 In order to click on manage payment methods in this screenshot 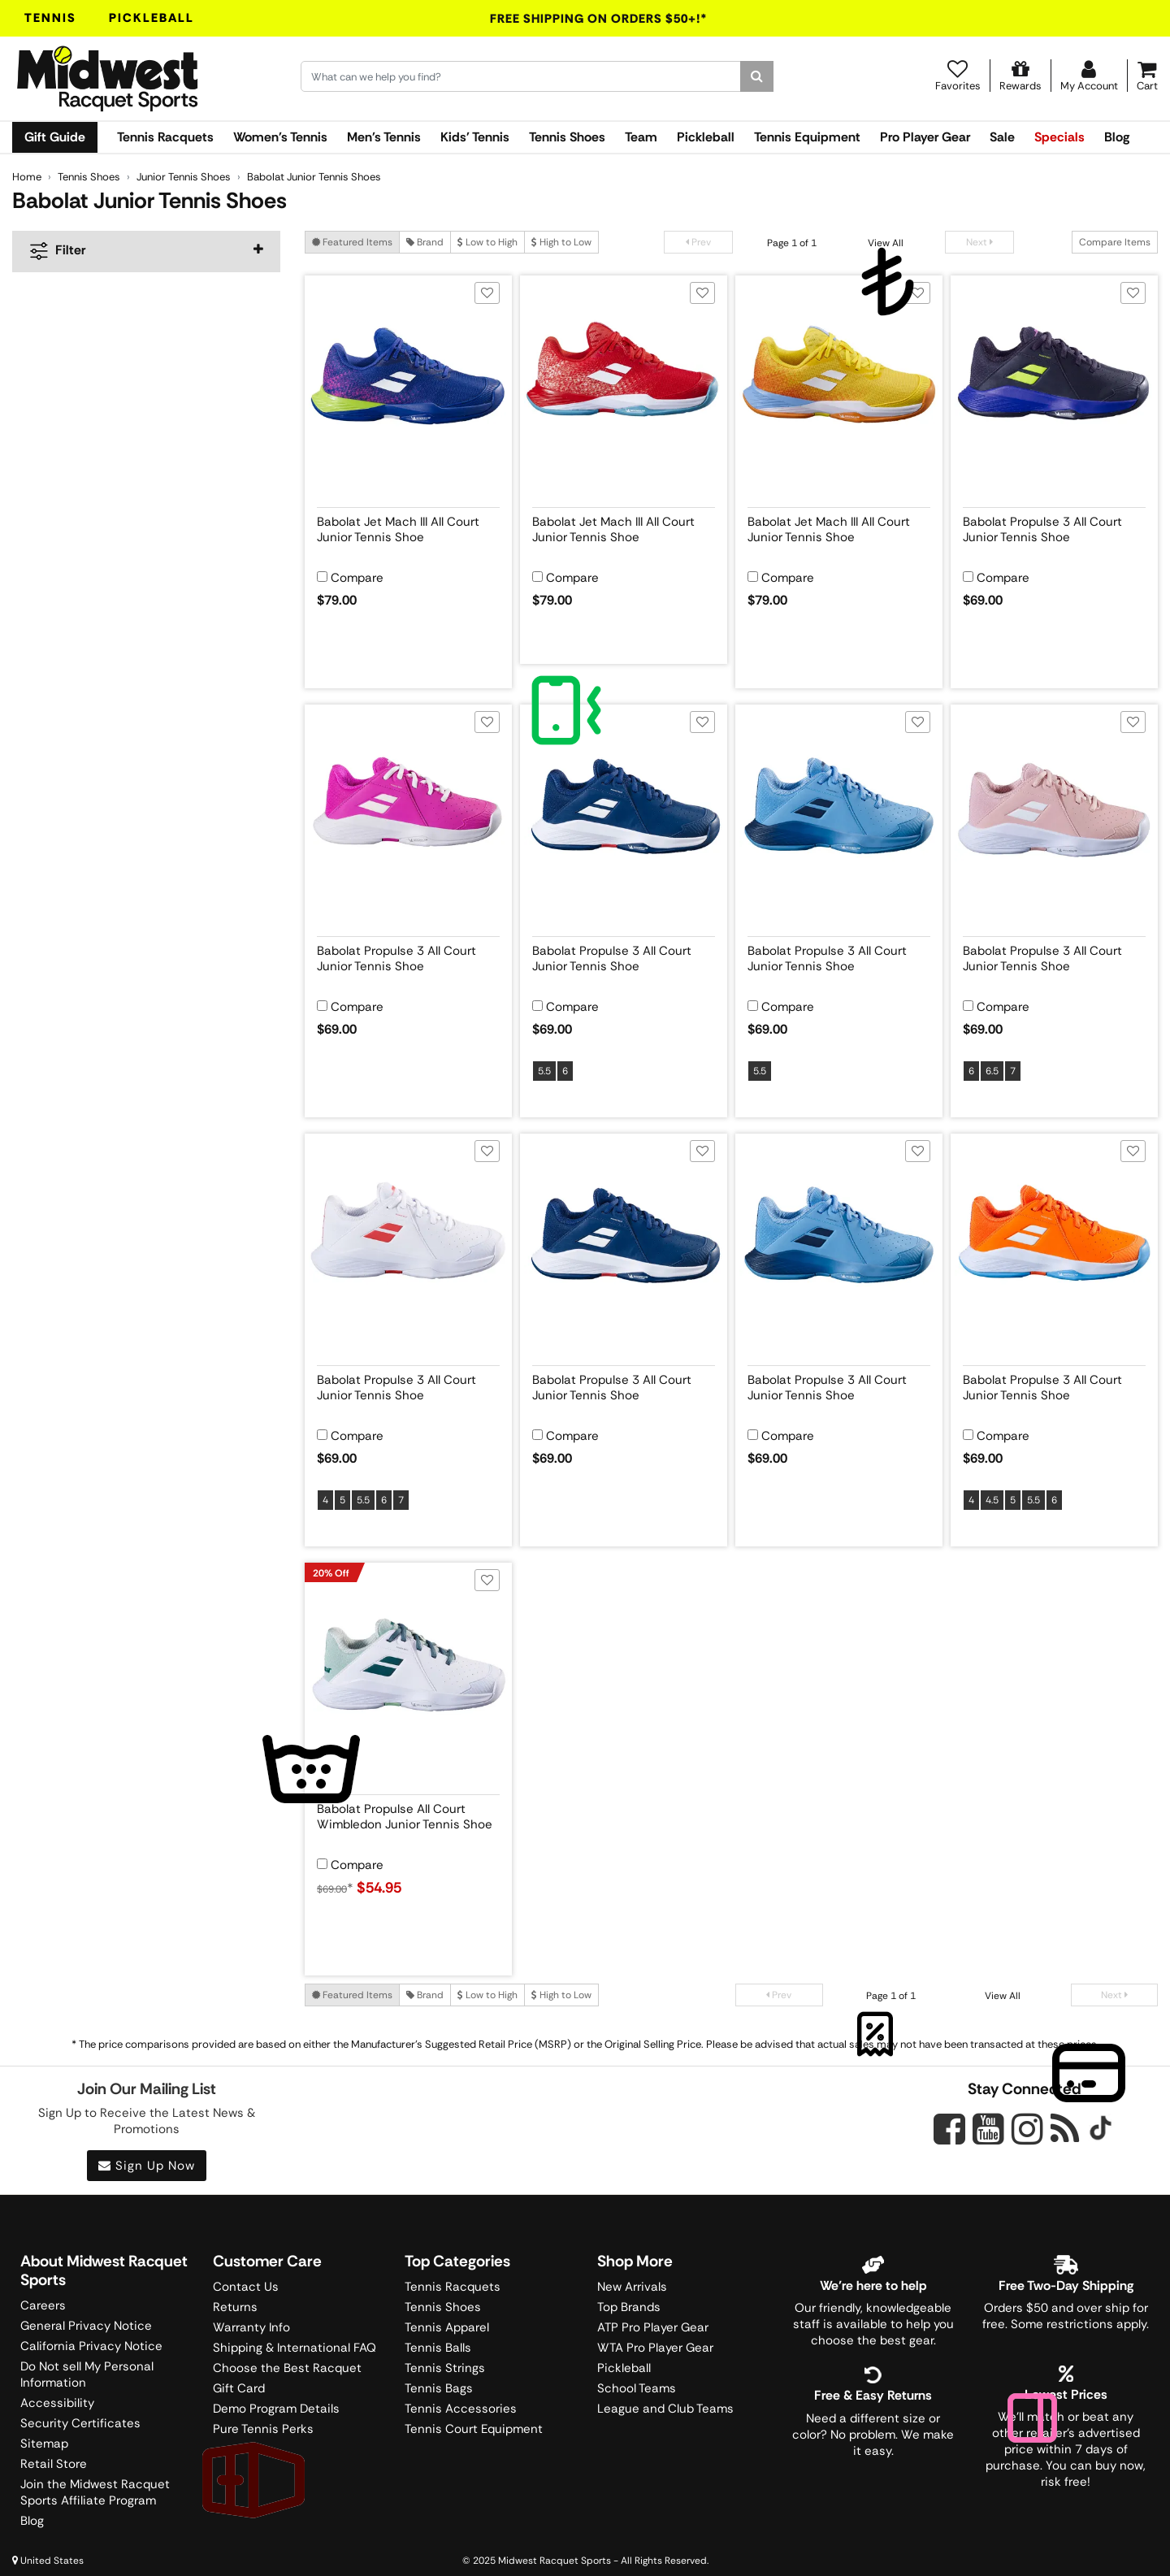, I will do `click(1089, 2073)`.